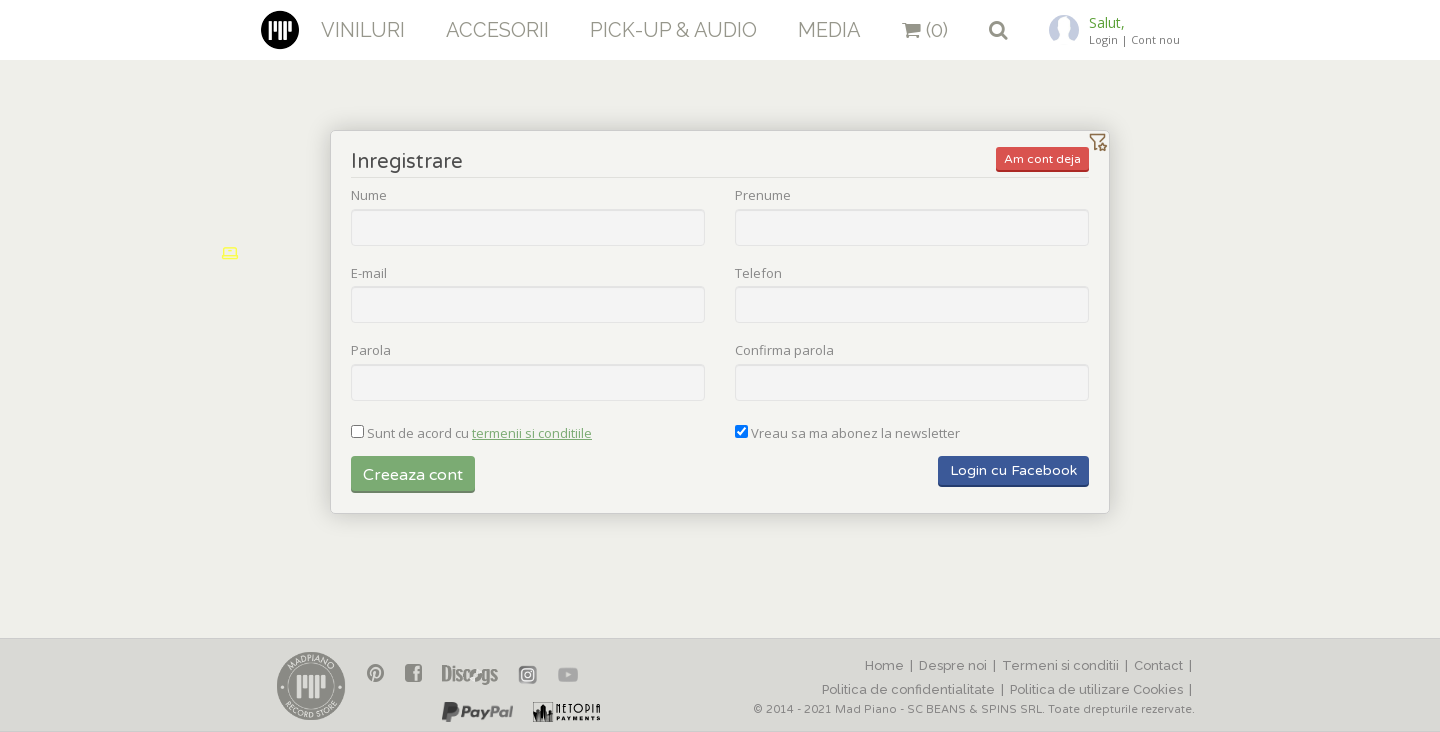  I want to click on switch to desktop view, so click(230, 253).